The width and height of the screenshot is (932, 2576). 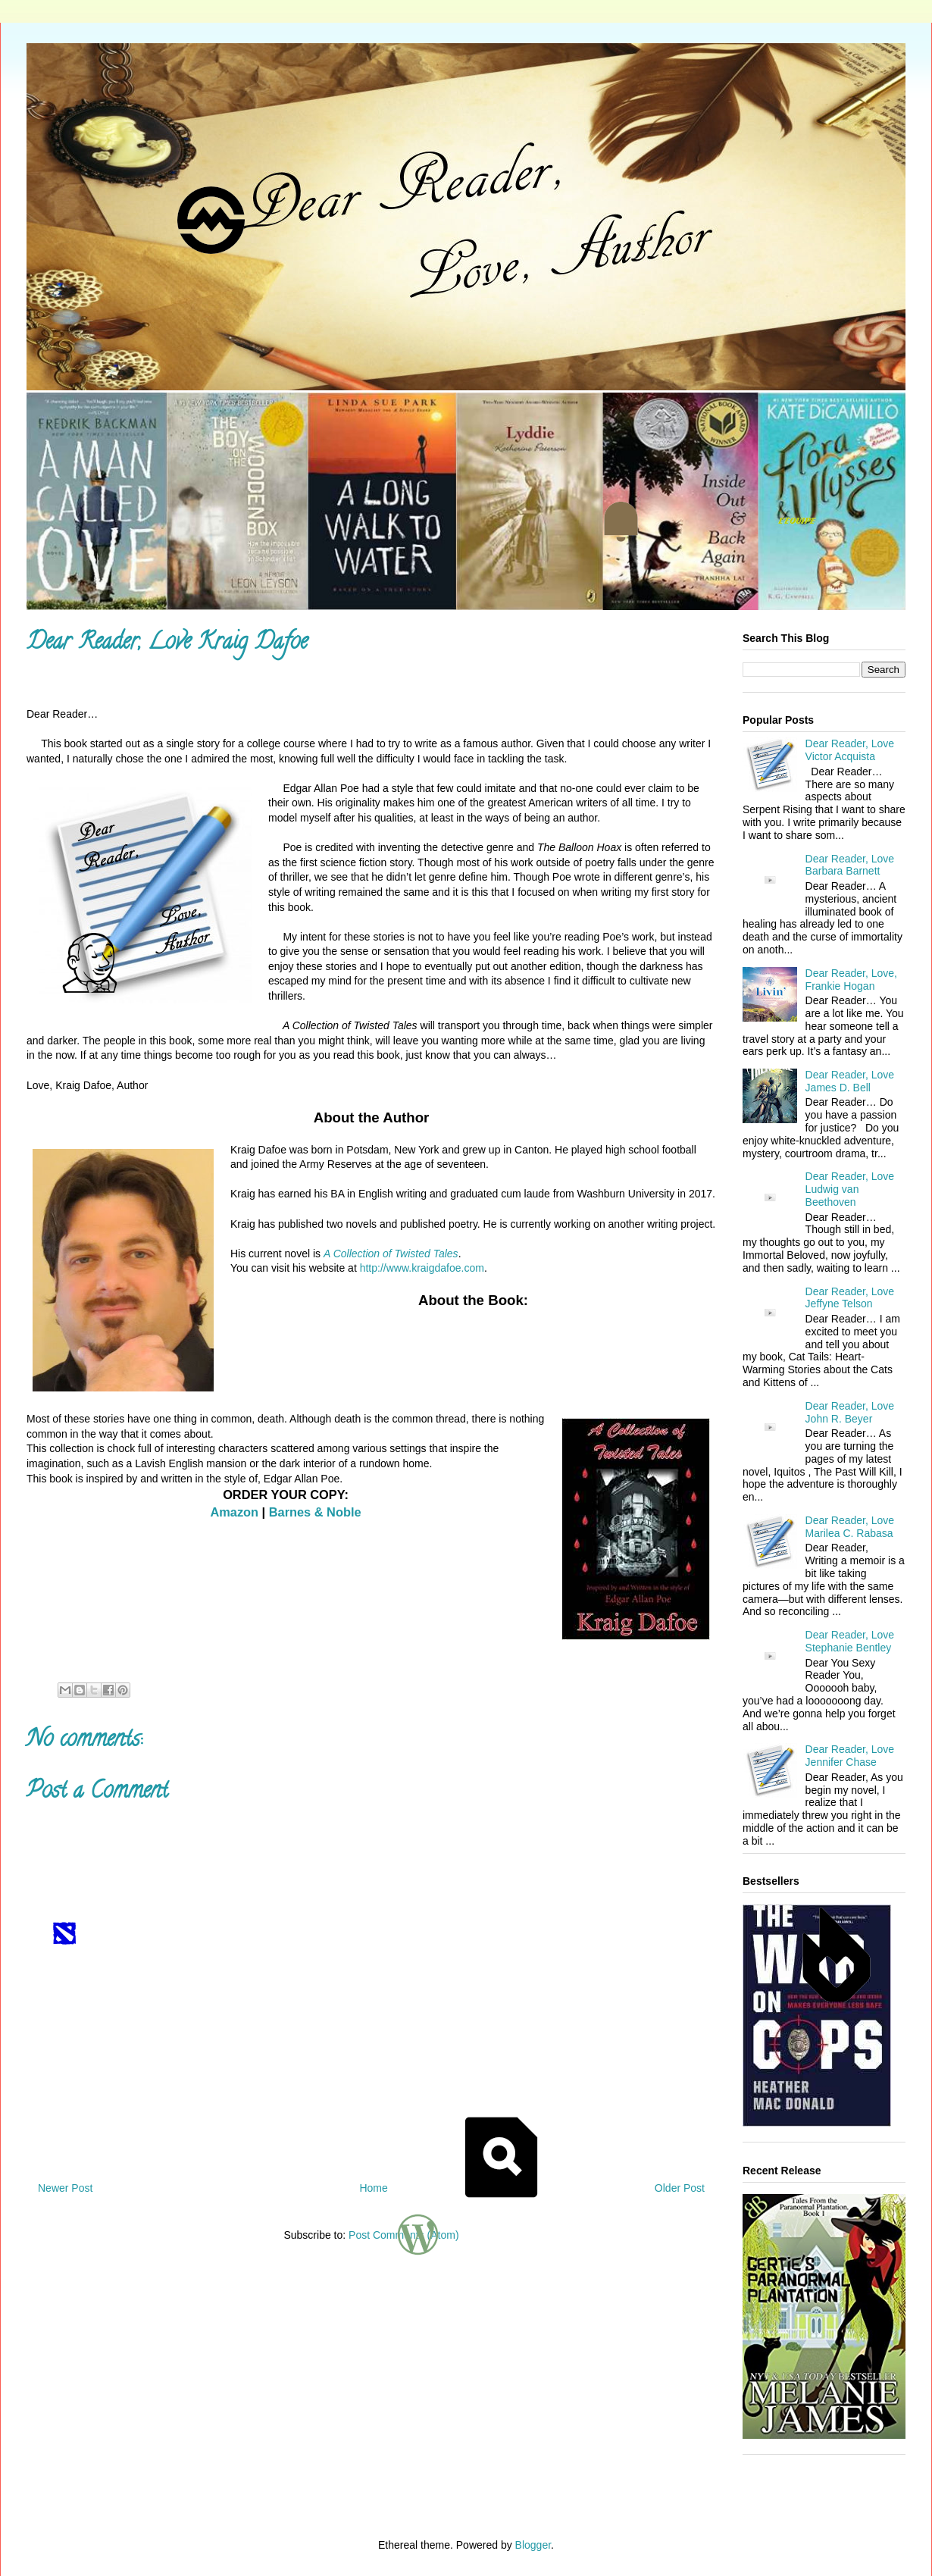 What do you see at coordinates (89, 962) in the screenshot?
I see `jenkins CI/CD automation server logo` at bounding box center [89, 962].